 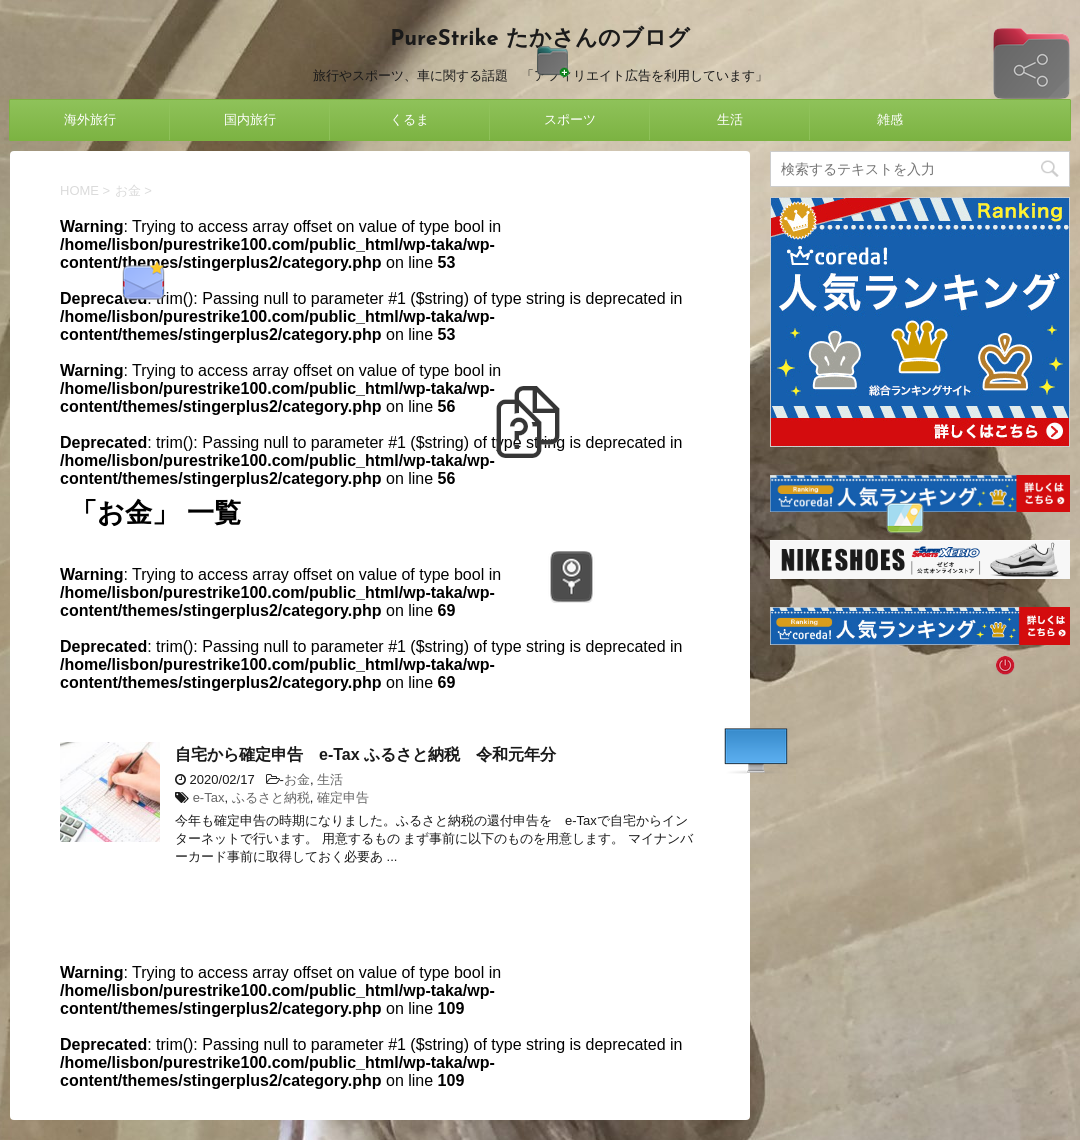 I want to click on mark email as unread, so click(x=143, y=282).